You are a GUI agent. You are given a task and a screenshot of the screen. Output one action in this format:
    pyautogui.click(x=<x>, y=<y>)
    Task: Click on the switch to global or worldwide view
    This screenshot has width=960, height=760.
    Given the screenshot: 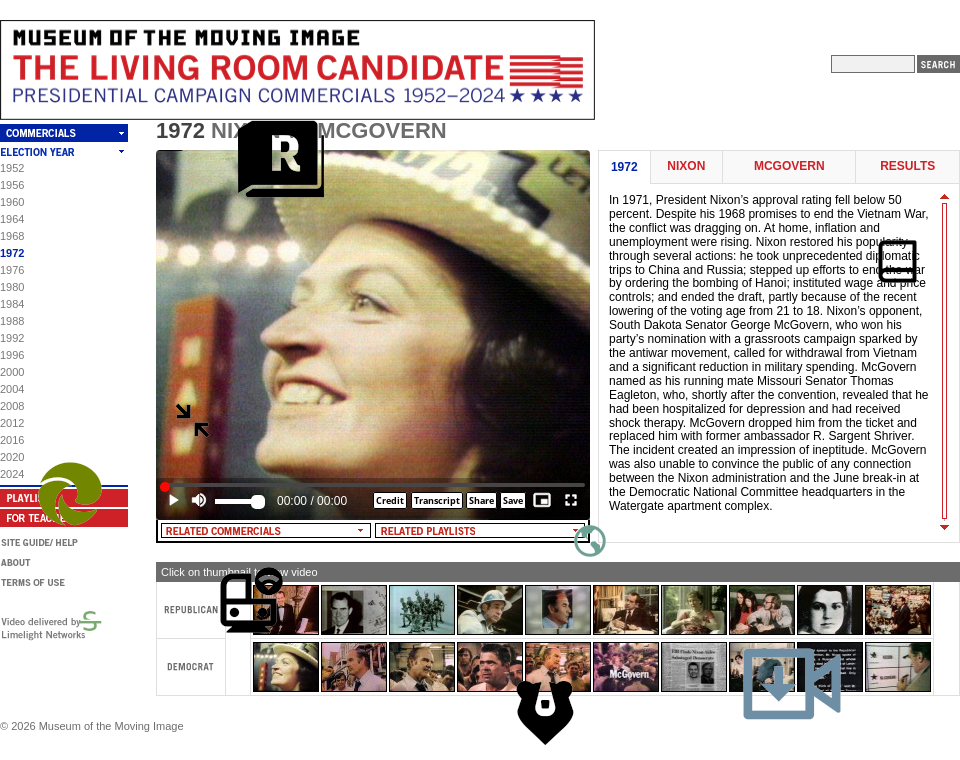 What is the action you would take?
    pyautogui.click(x=590, y=541)
    